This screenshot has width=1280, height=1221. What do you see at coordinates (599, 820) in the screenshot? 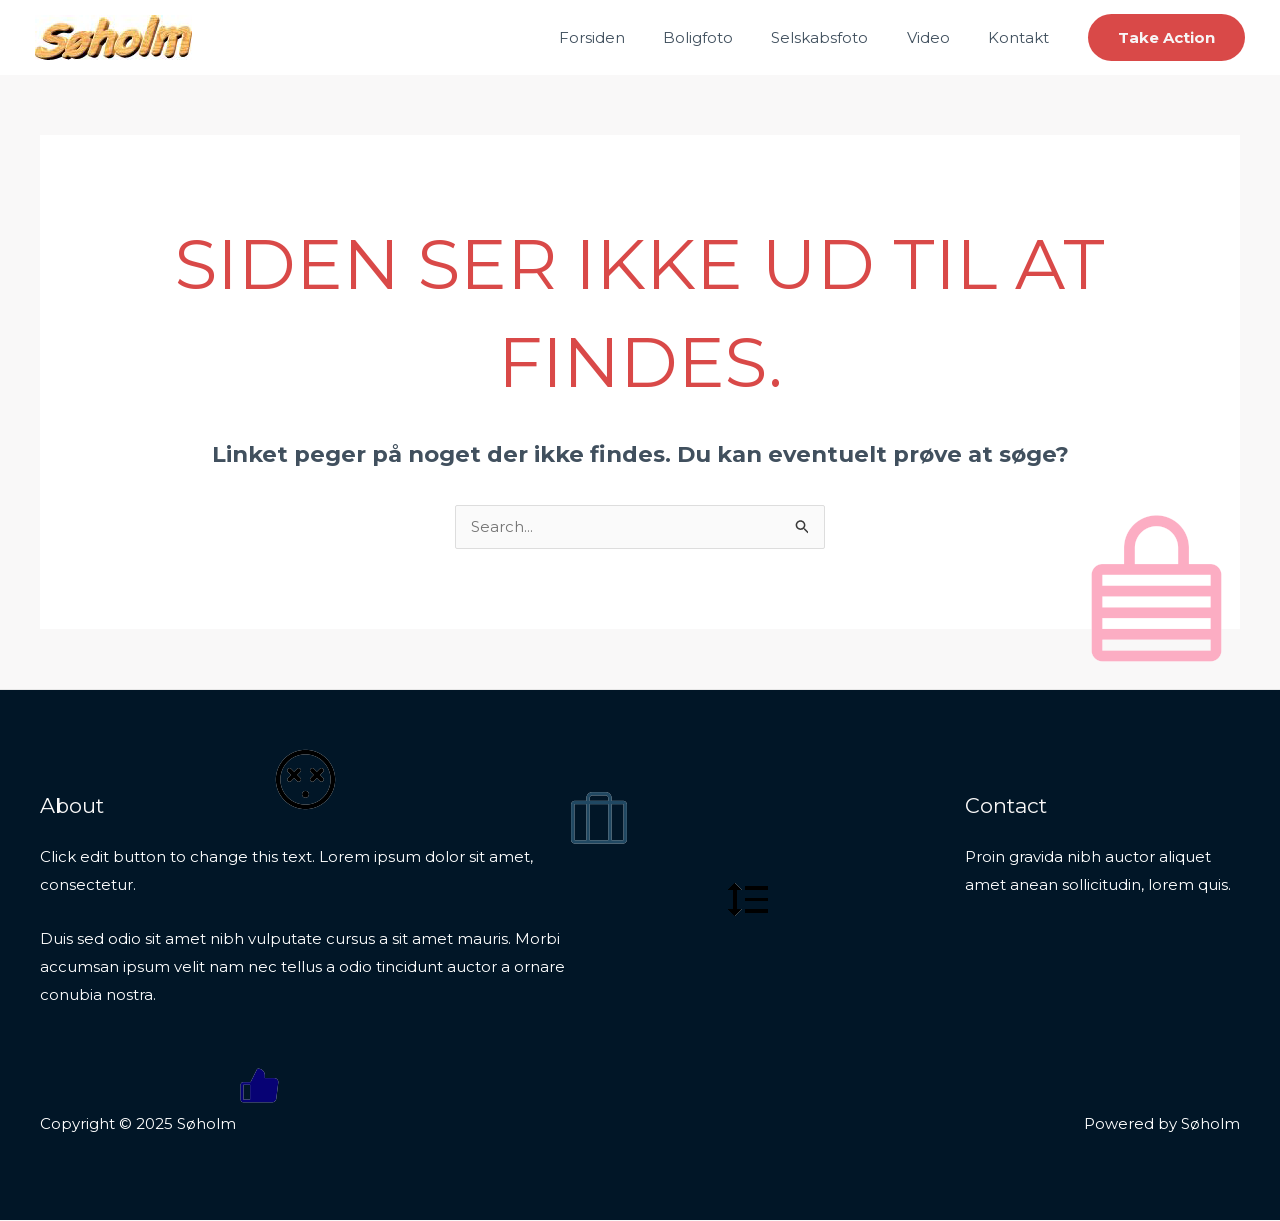
I see `access travel or trip details` at bounding box center [599, 820].